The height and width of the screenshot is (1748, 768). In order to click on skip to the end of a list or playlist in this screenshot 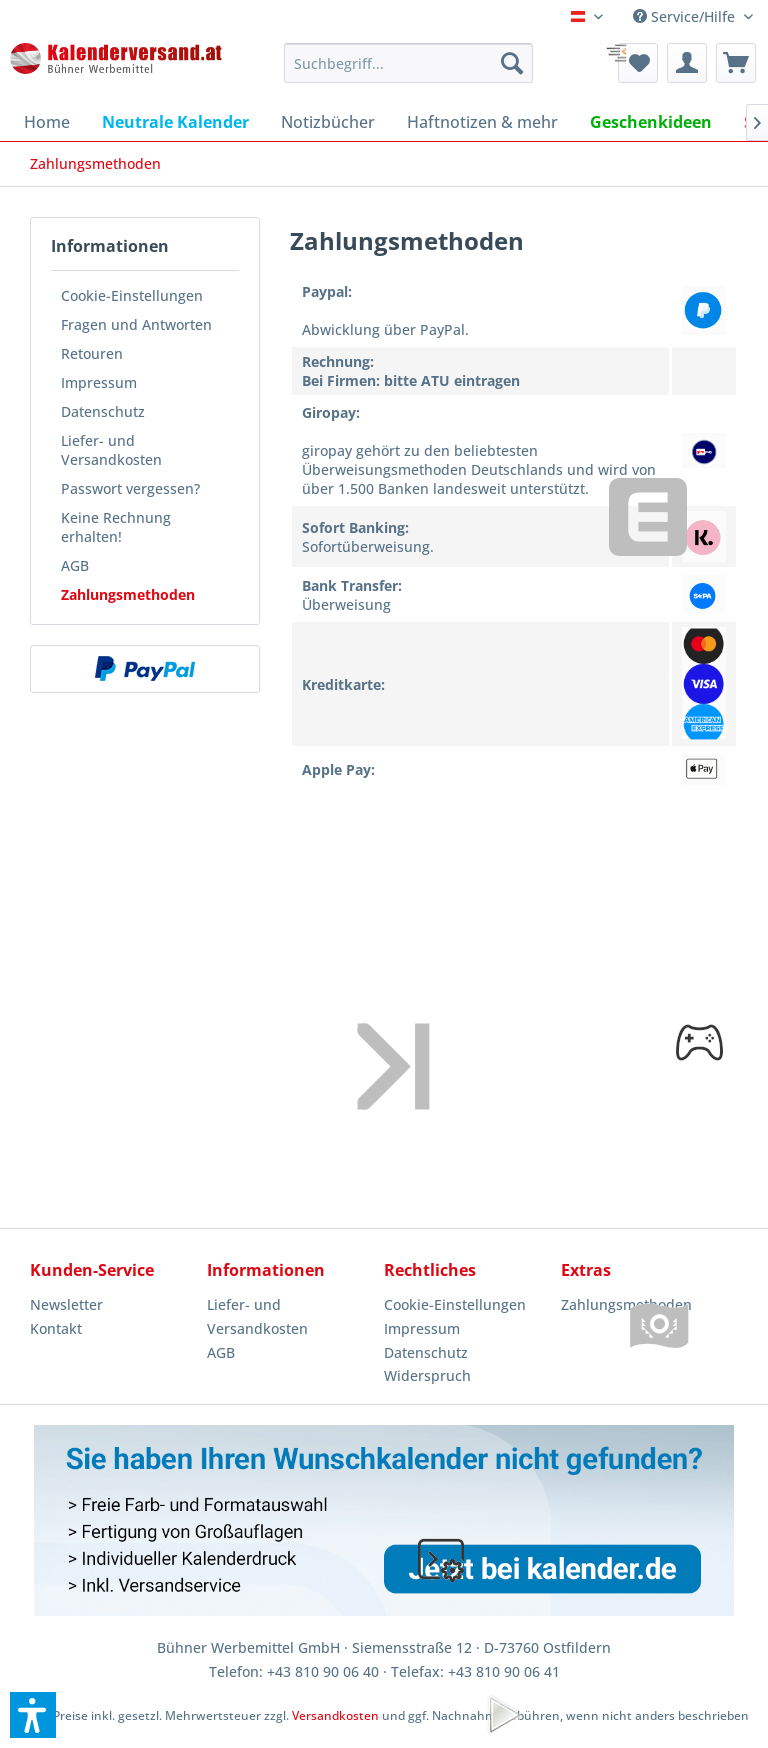, I will do `click(393, 1066)`.